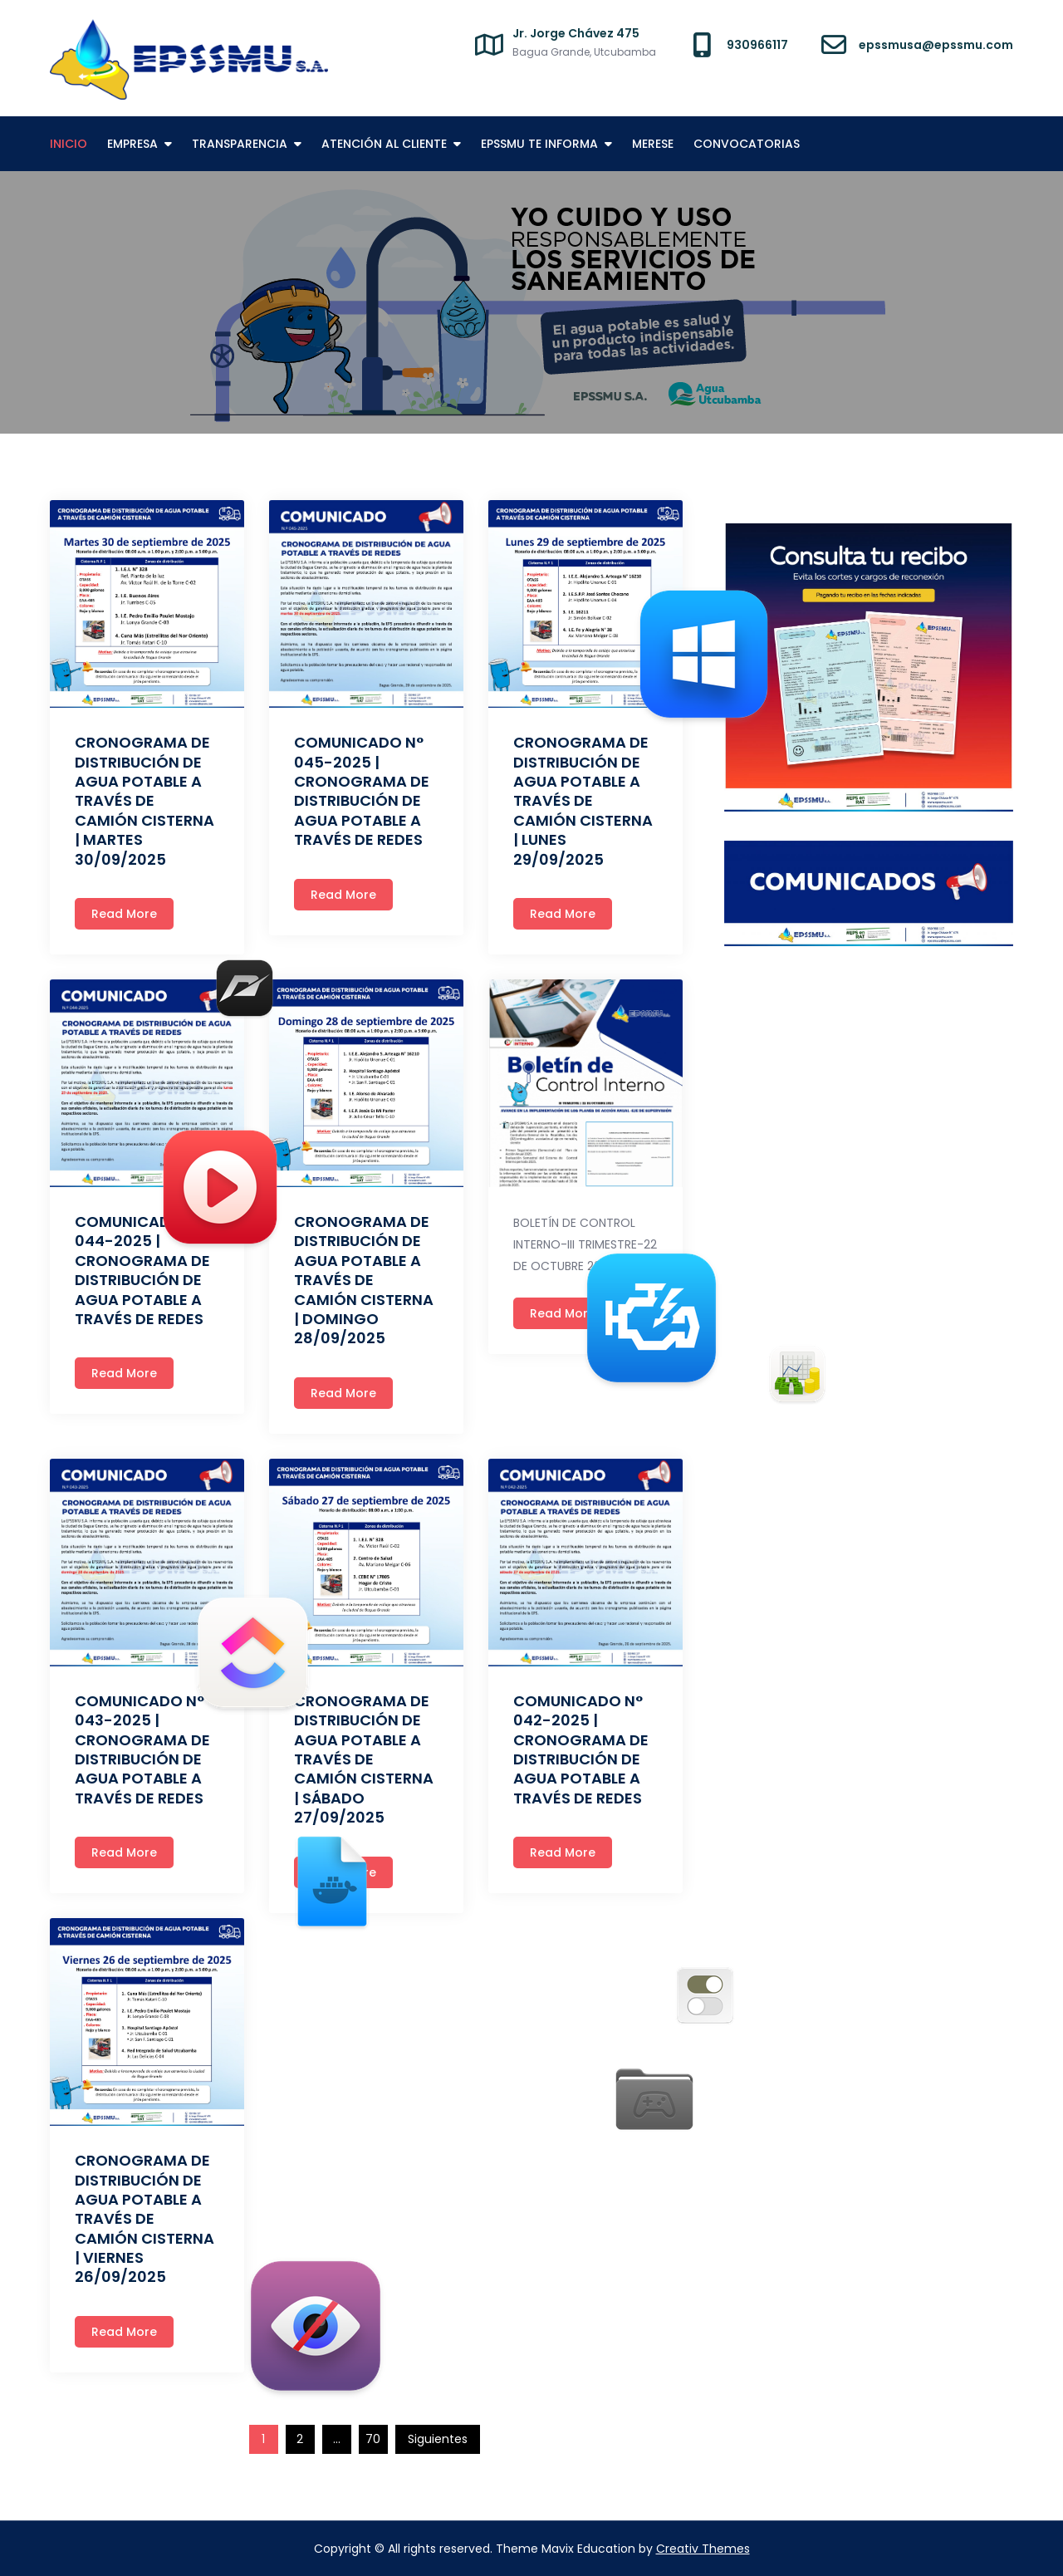  What do you see at coordinates (703, 654) in the screenshot?
I see `launch wine windows compatibility layer` at bounding box center [703, 654].